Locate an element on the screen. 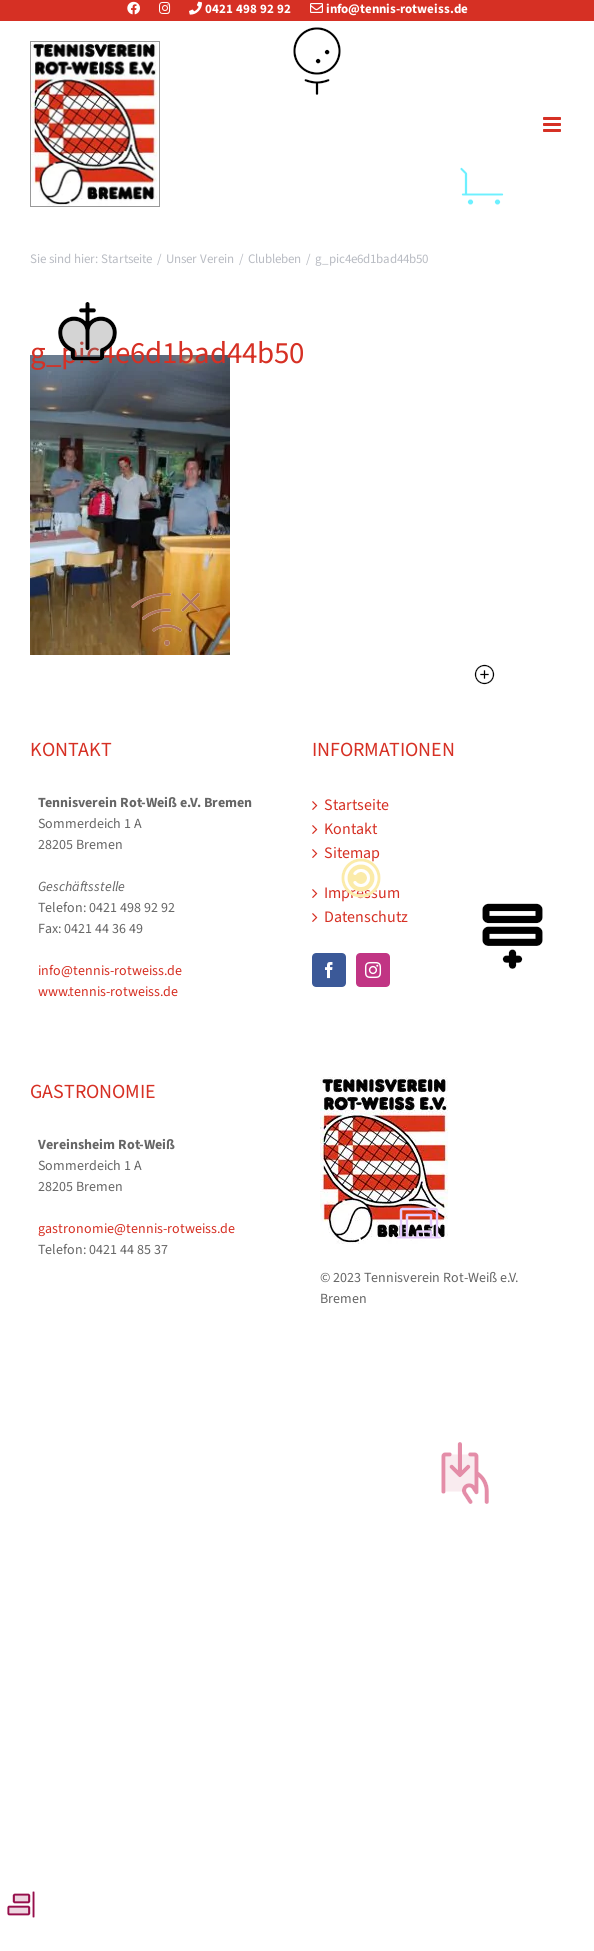  view shopping cart is located at coordinates (481, 184).